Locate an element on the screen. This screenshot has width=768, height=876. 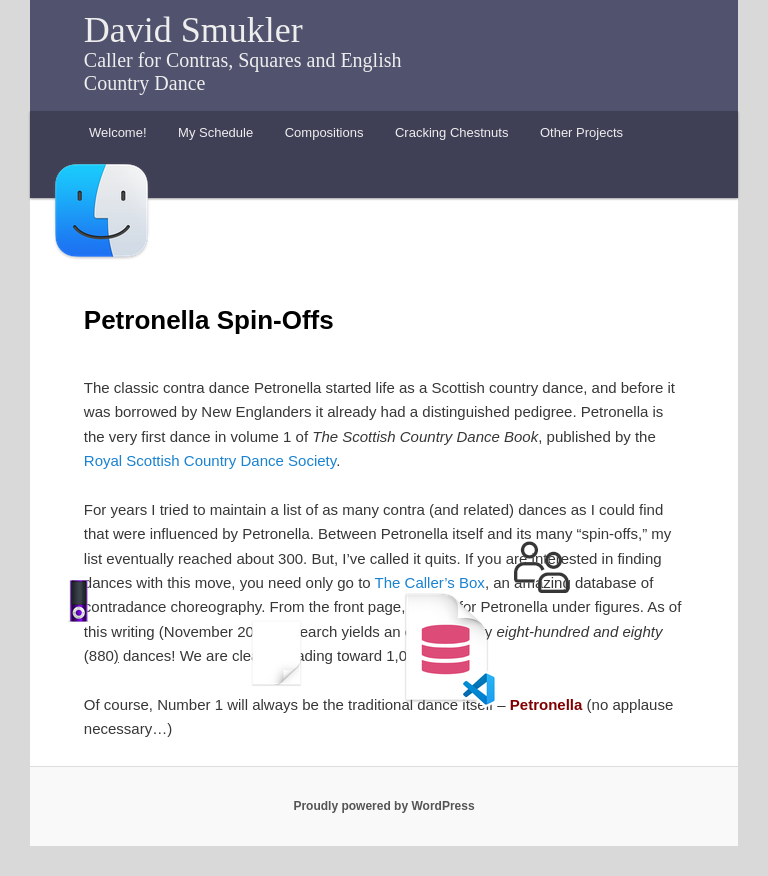
indicates a connected iPod nano device is located at coordinates (78, 601).